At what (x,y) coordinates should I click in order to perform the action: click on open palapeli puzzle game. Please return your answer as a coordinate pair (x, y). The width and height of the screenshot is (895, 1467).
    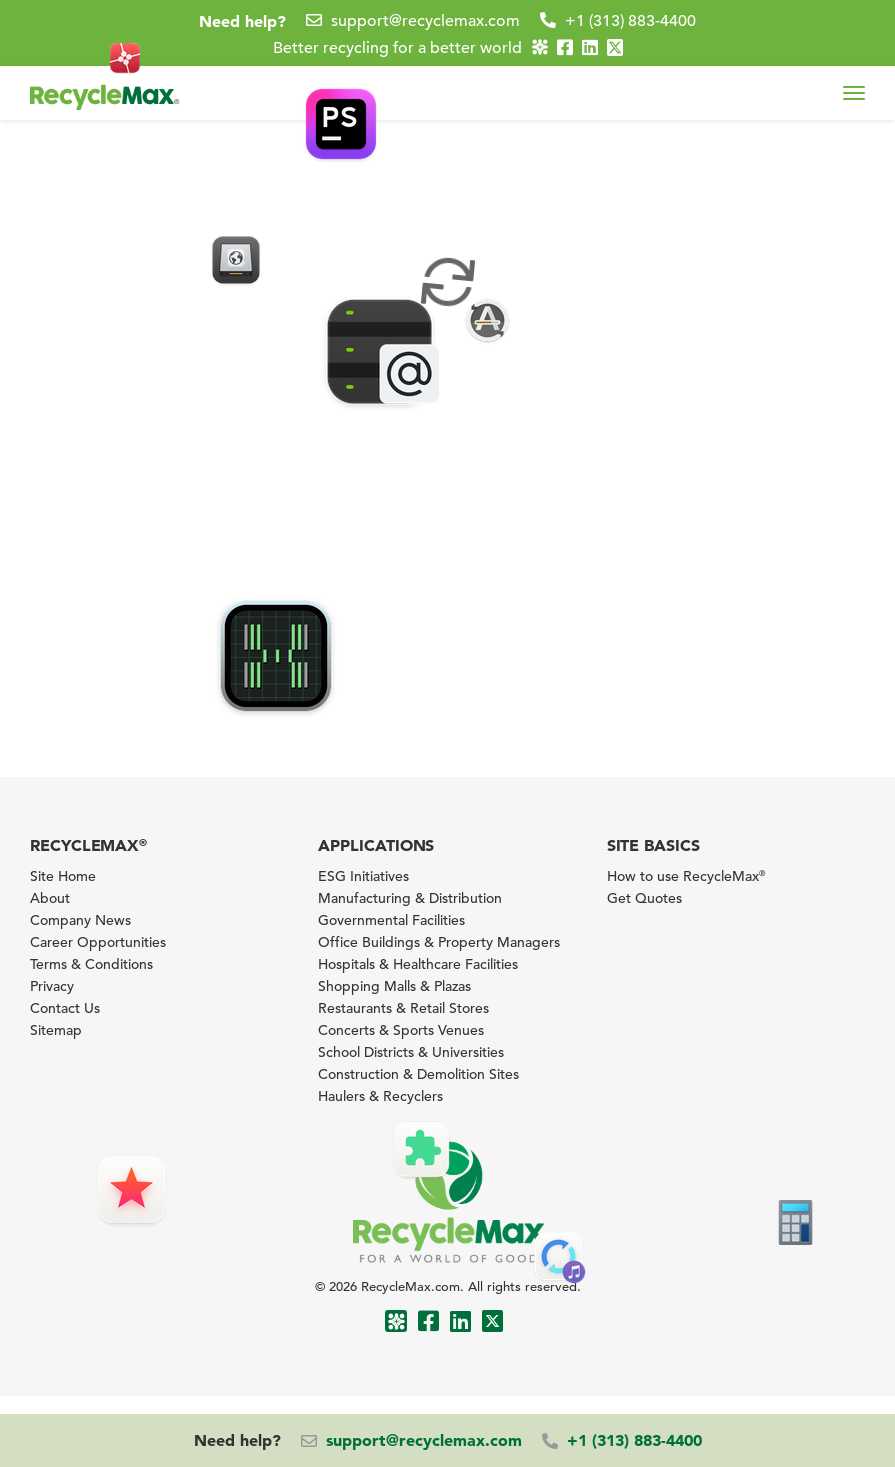
    Looking at the image, I should click on (421, 1149).